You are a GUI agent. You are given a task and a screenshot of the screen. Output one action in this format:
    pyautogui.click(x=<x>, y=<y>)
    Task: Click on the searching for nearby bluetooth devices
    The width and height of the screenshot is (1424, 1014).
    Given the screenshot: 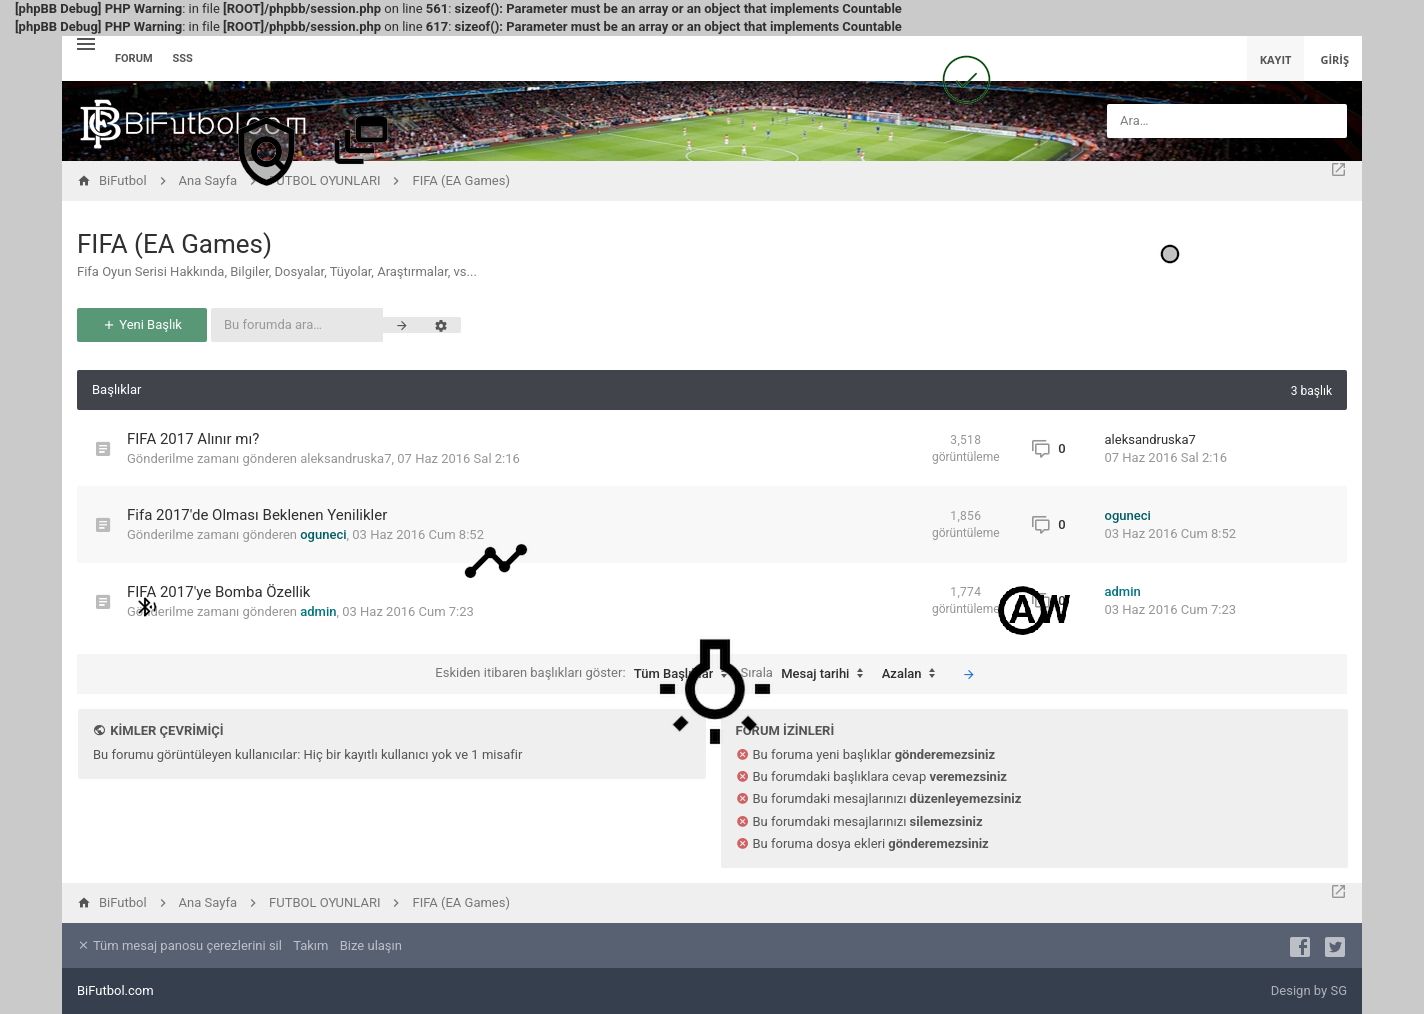 What is the action you would take?
    pyautogui.click(x=147, y=607)
    